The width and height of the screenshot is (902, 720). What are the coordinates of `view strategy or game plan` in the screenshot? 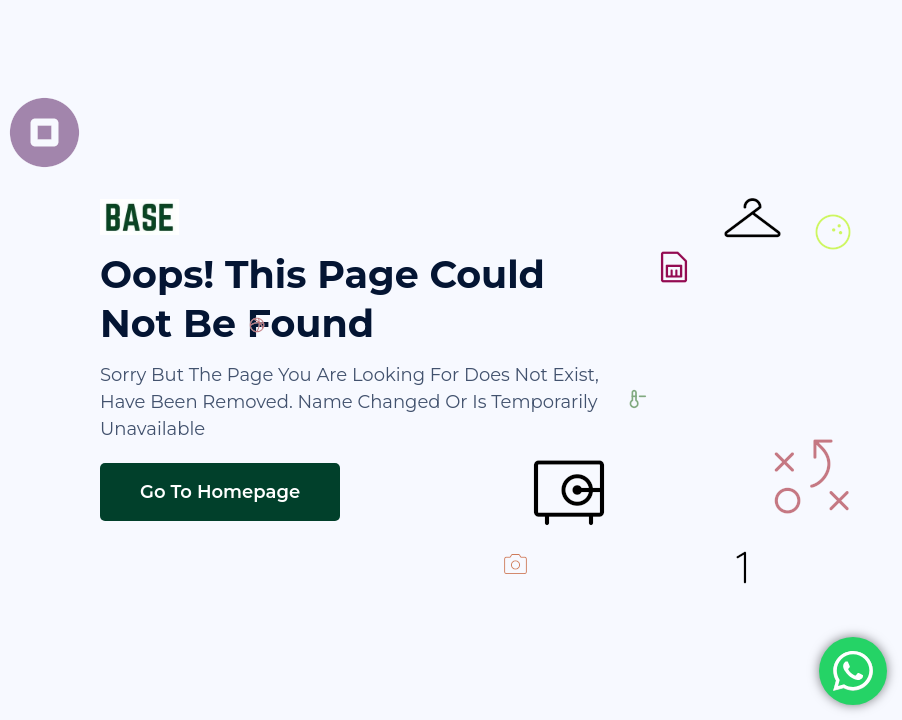 It's located at (808, 476).